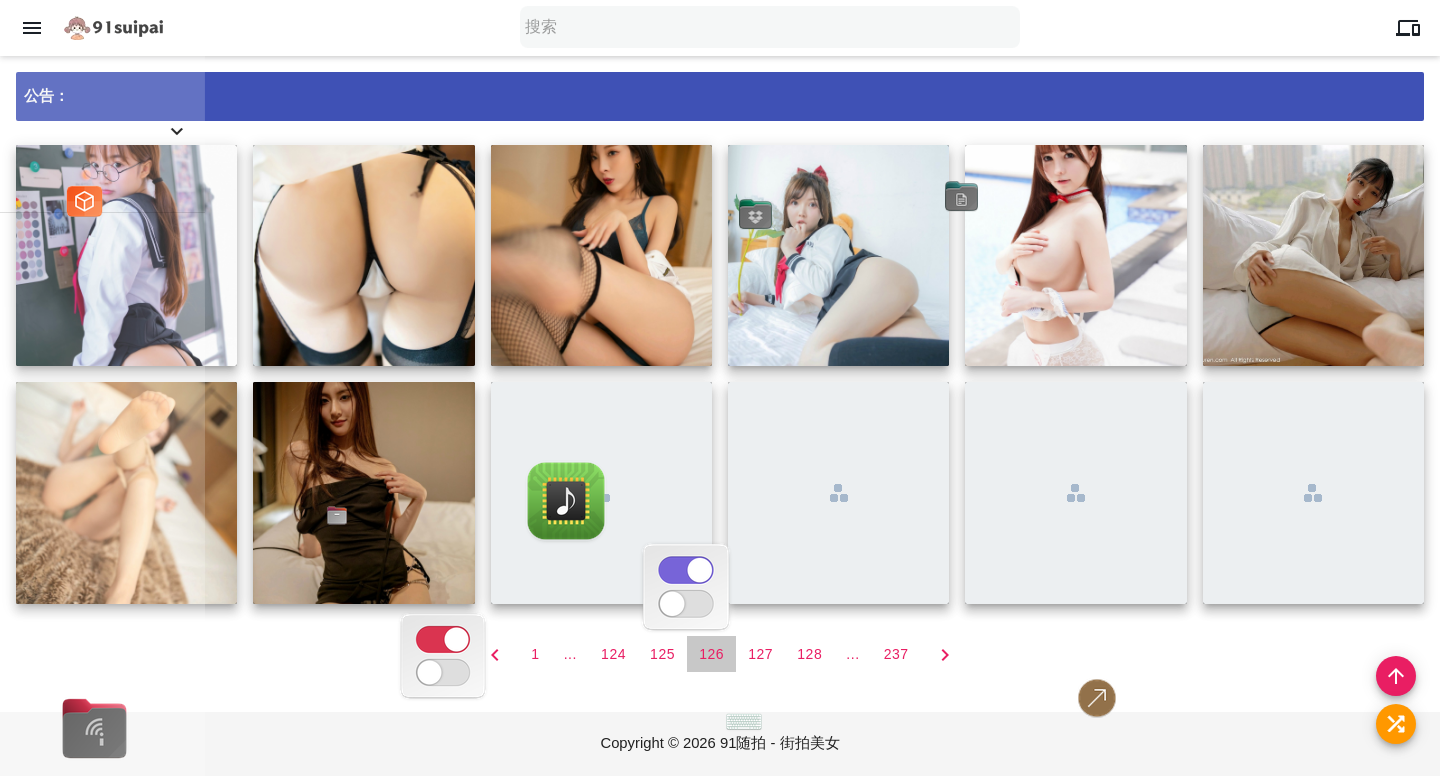 This screenshot has height=776, width=1440. Describe the element at coordinates (566, 501) in the screenshot. I see `audio card or sound hardware device` at that location.